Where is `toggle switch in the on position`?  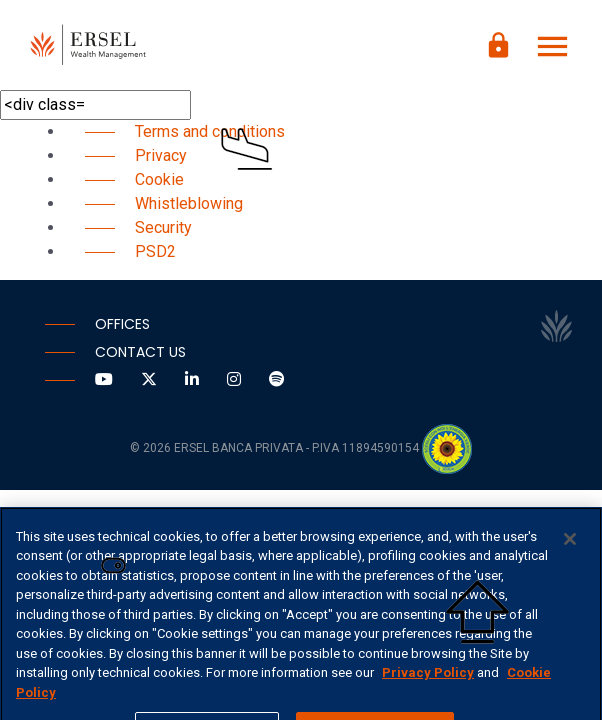 toggle switch in the on position is located at coordinates (113, 565).